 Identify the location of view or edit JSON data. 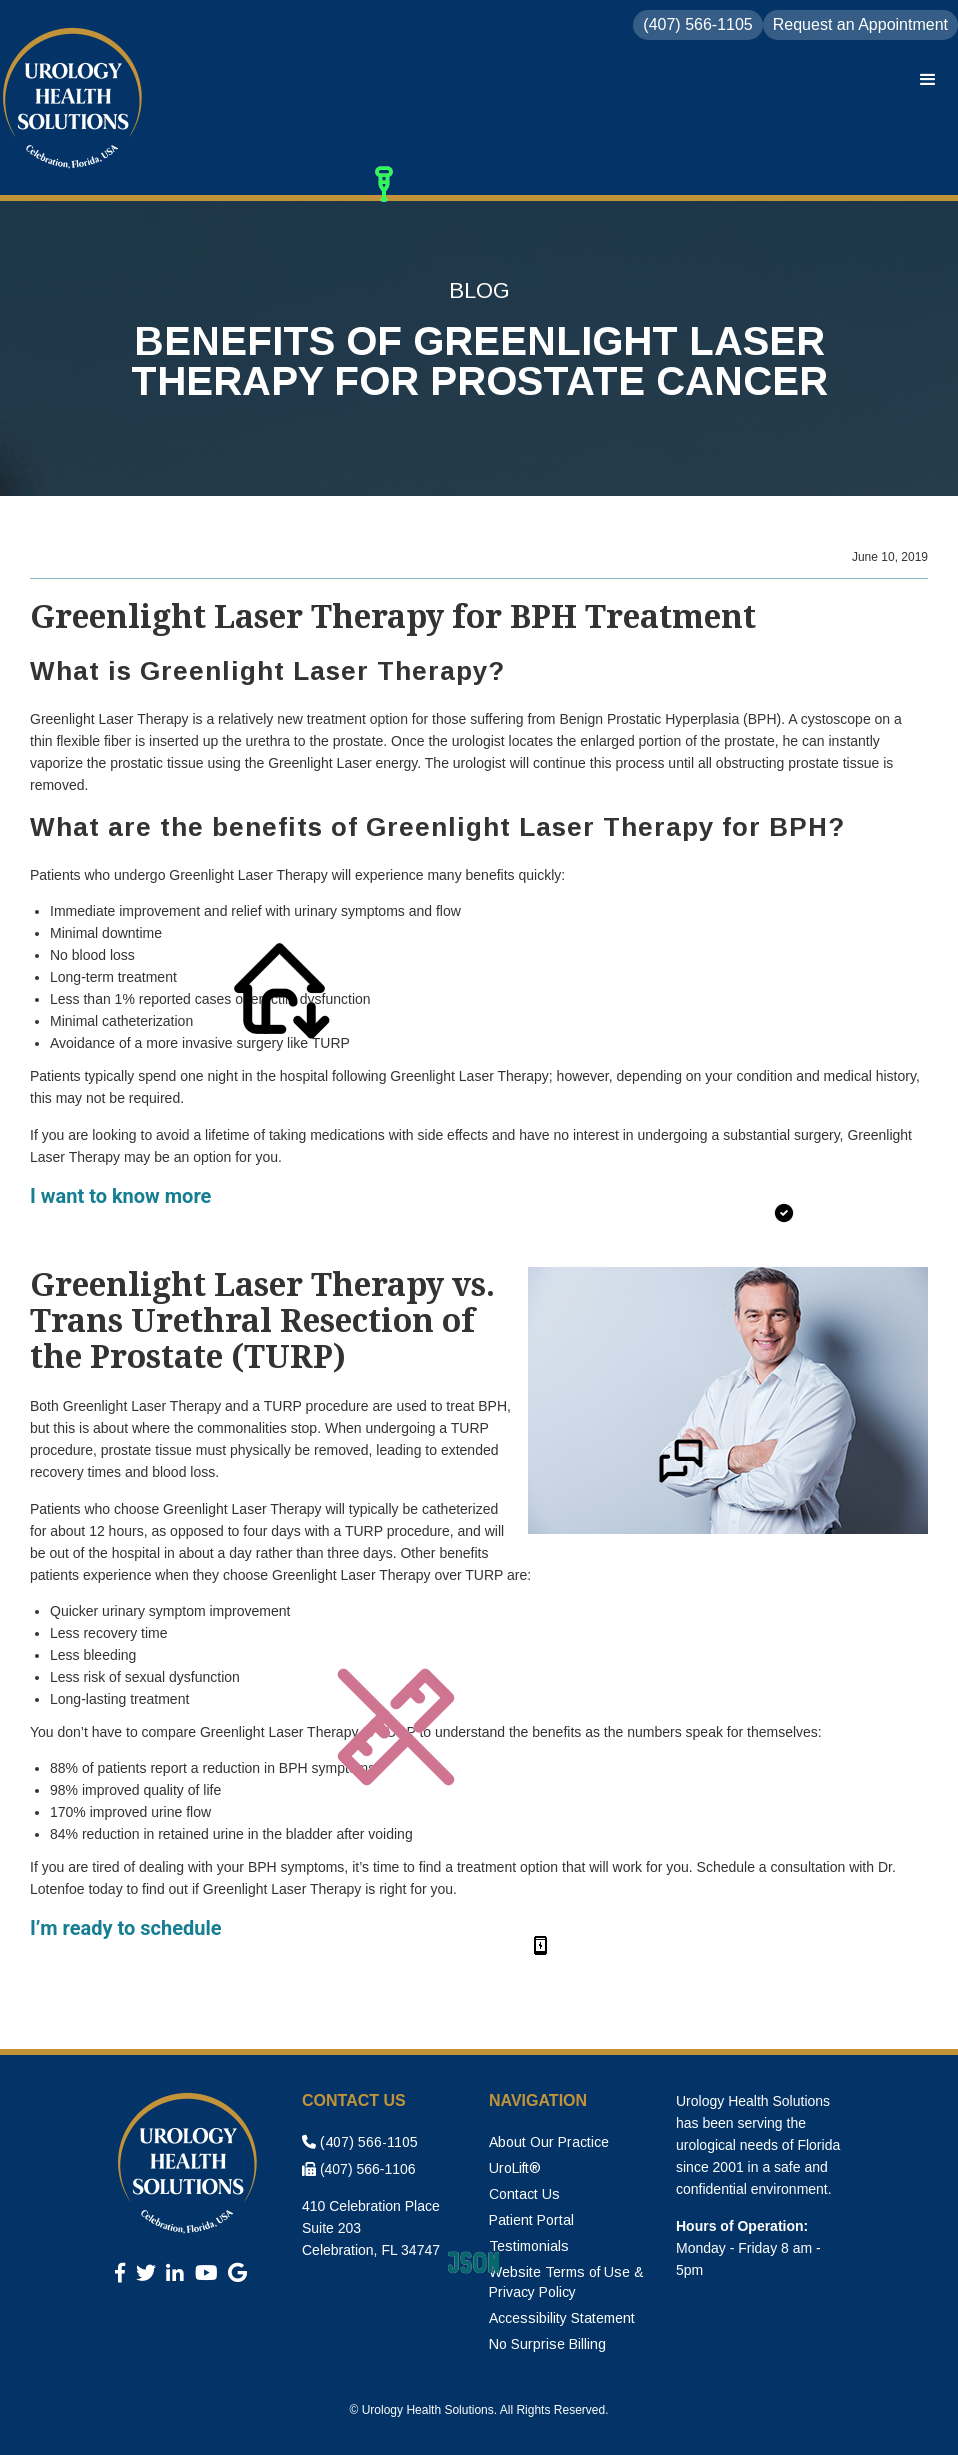
(473, 2262).